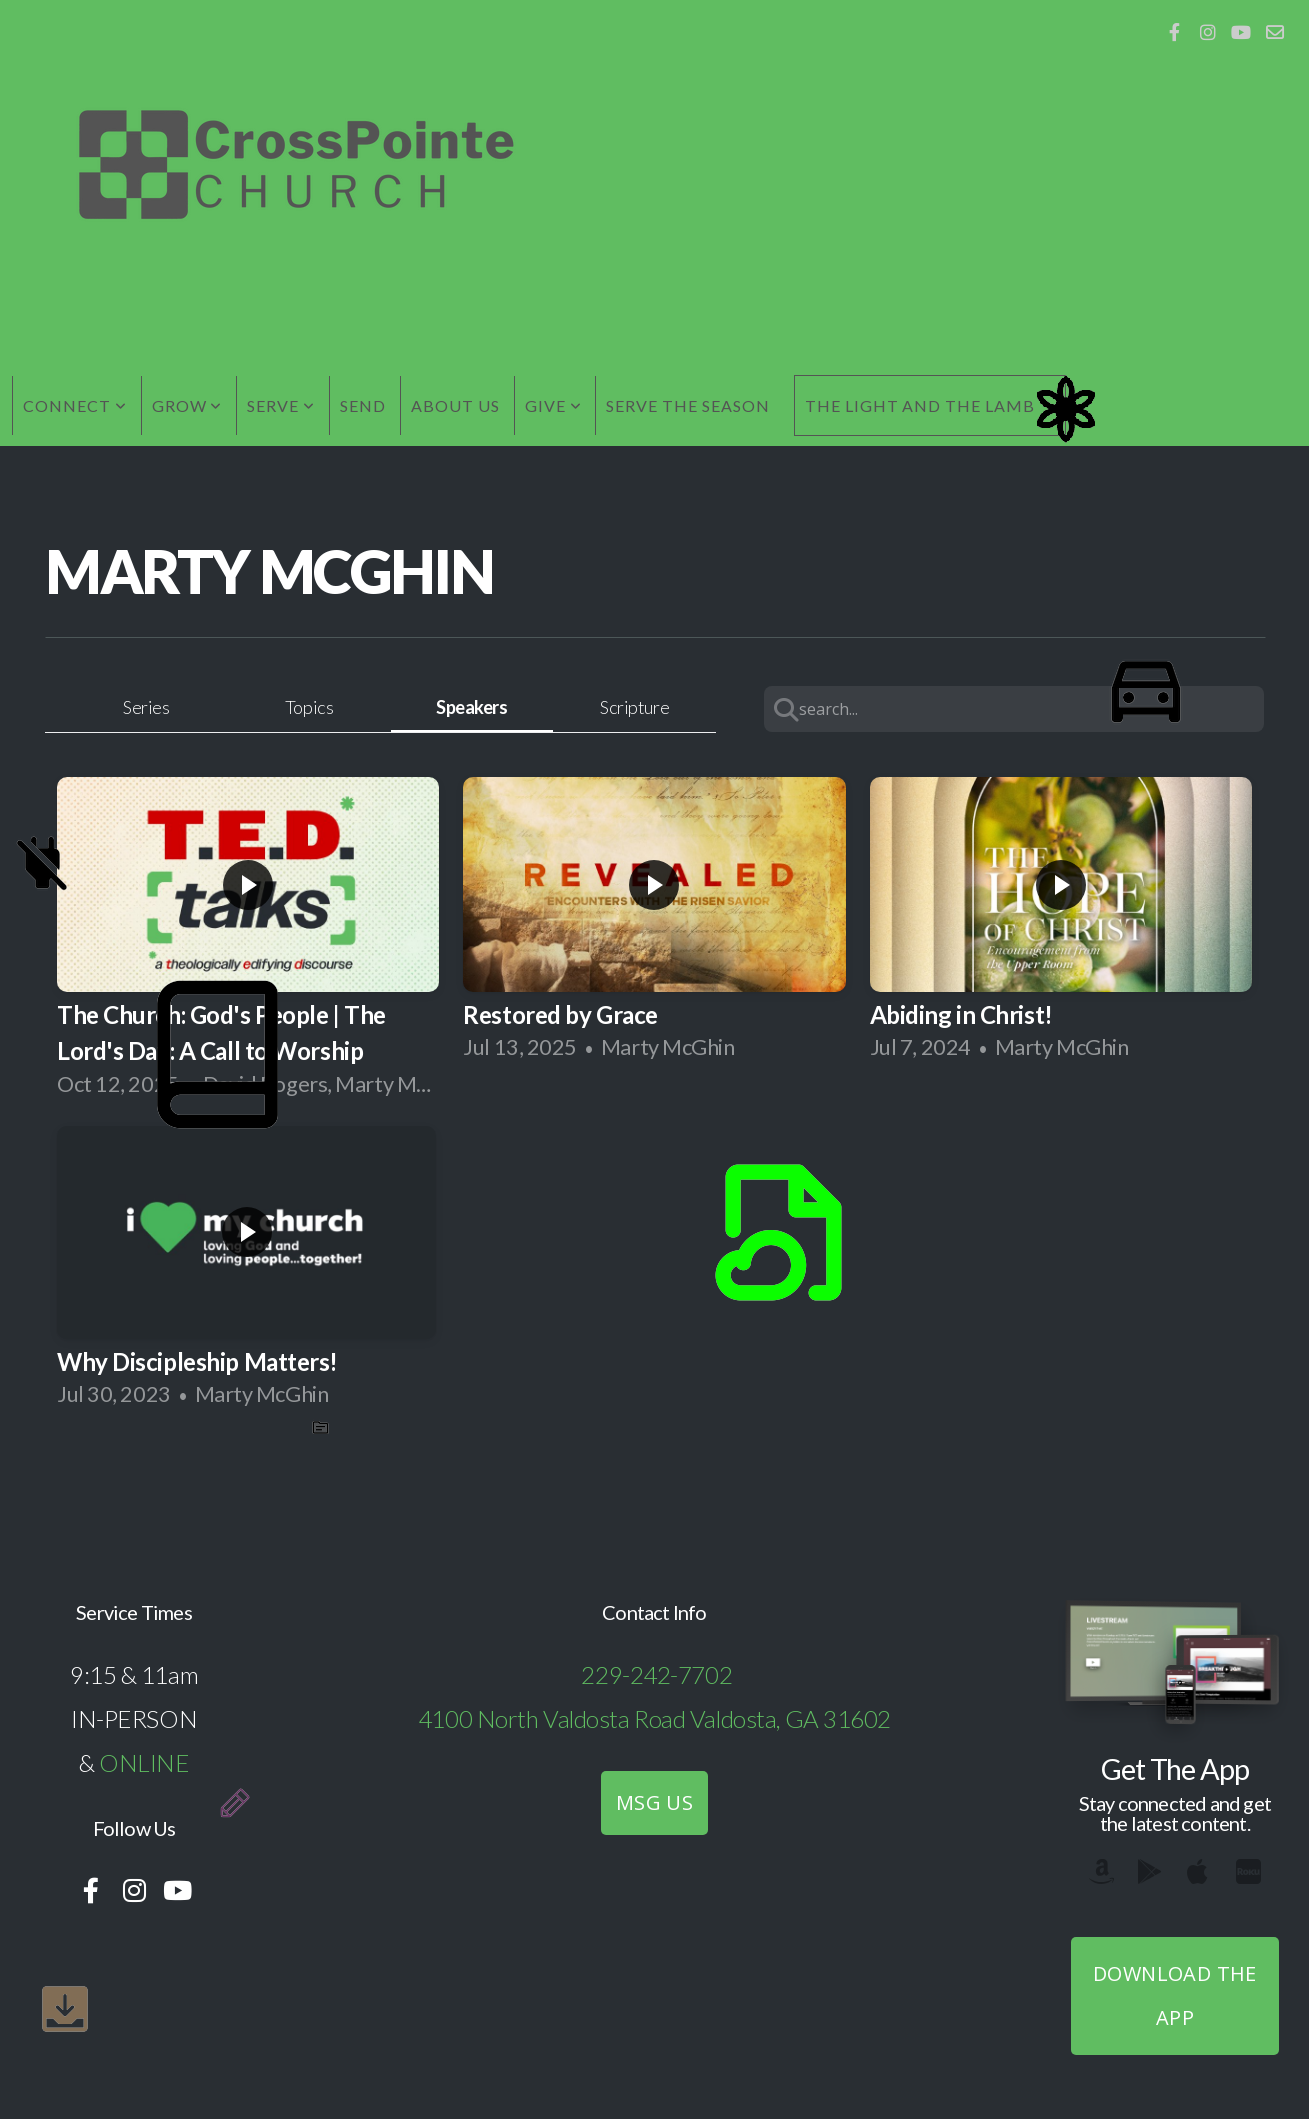 Image resolution: width=1309 pixels, height=2119 pixels. What do you see at coordinates (1066, 409) in the screenshot?
I see `apply a vintage or retro photo filter` at bounding box center [1066, 409].